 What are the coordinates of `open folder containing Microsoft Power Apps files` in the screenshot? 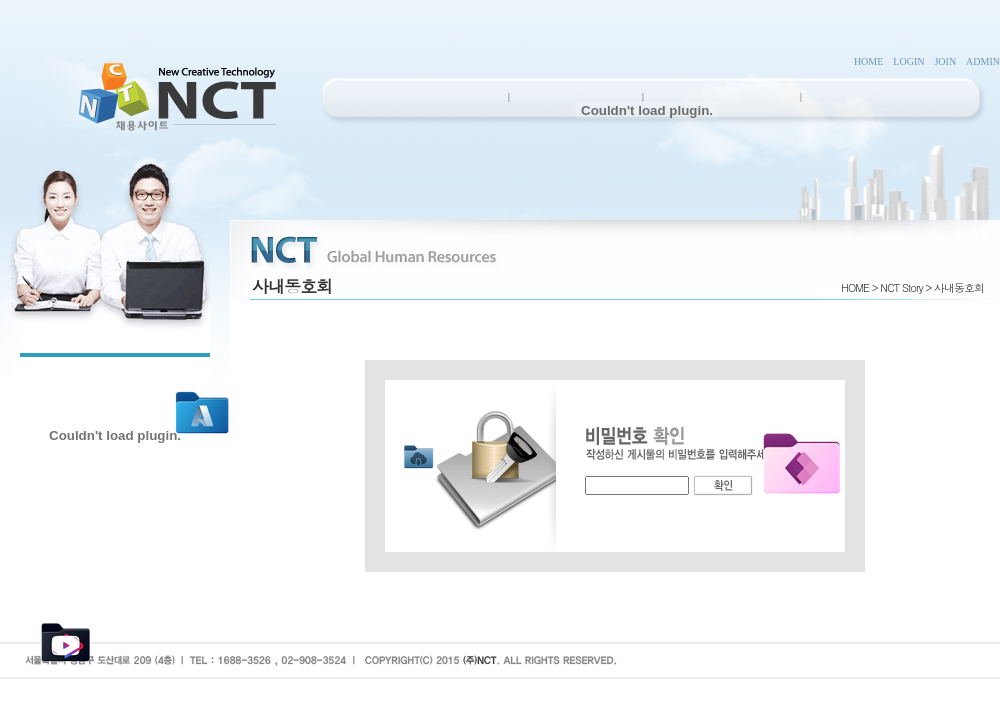 It's located at (801, 465).